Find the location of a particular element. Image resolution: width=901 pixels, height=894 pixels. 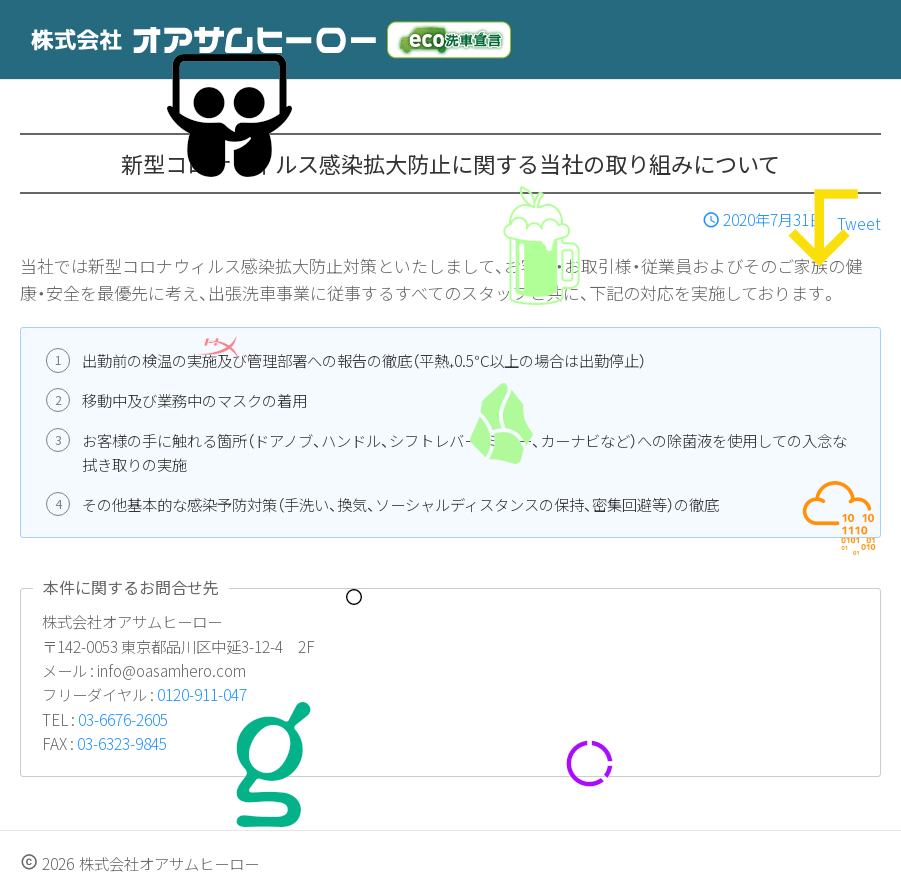

navigate back and down in a menu hierarchy is located at coordinates (824, 223).